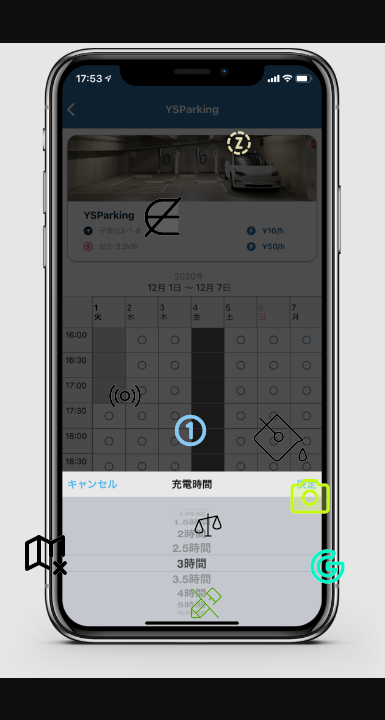  Describe the element at coordinates (208, 525) in the screenshot. I see `compare items or options` at that location.